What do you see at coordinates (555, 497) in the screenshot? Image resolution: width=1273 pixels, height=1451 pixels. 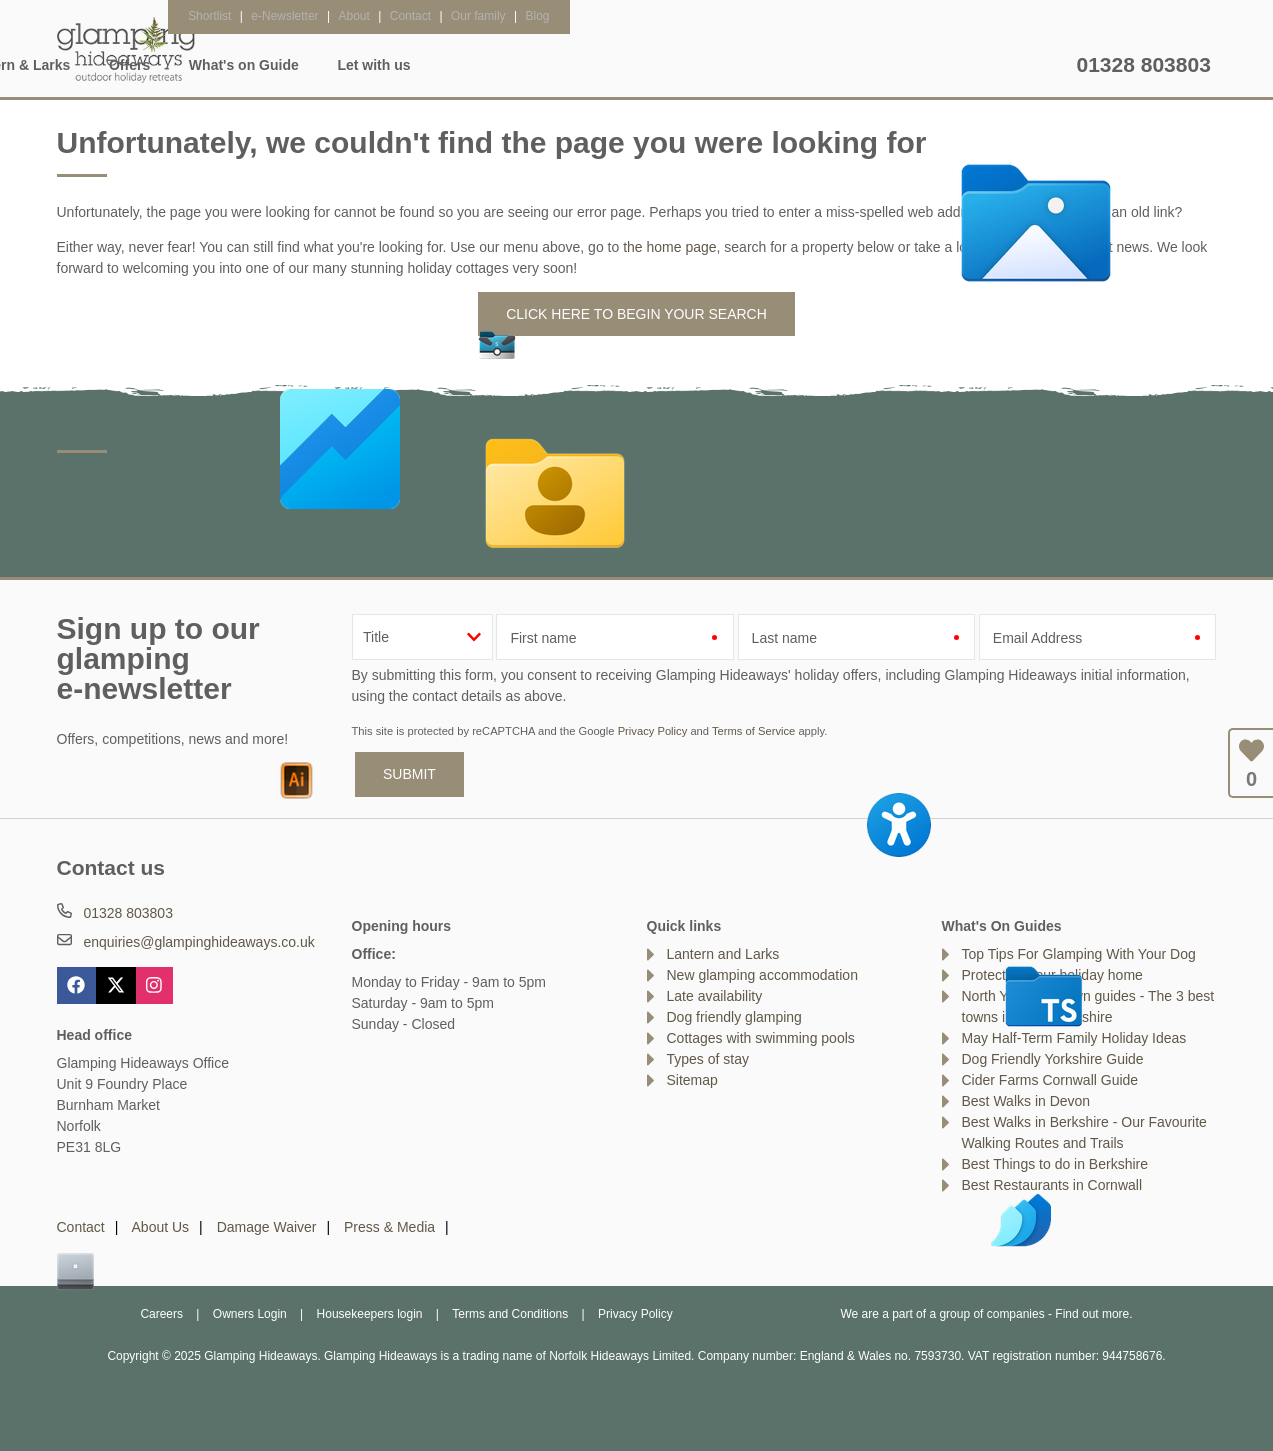 I see `open your personal user folder` at bounding box center [555, 497].